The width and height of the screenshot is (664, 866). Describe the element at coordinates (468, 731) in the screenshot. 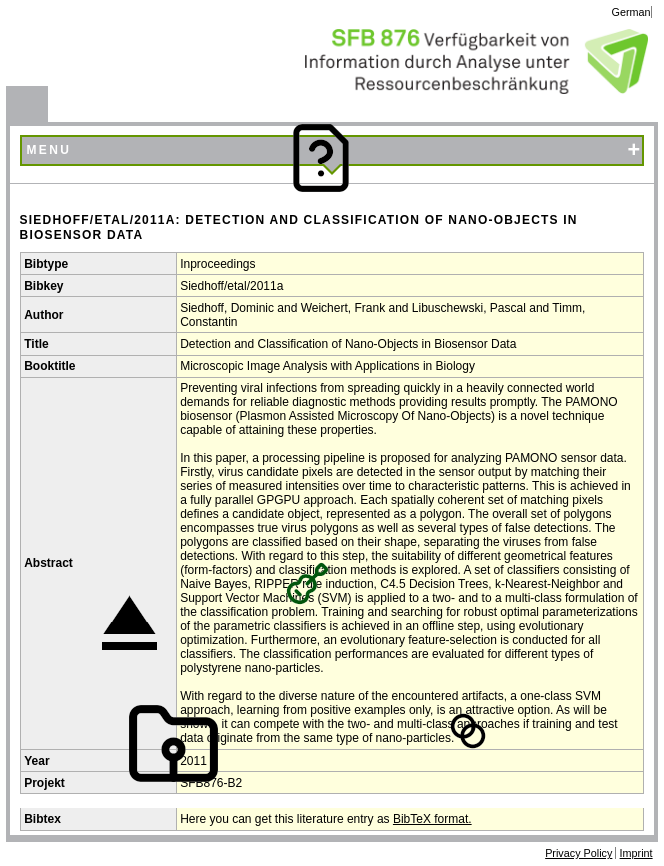

I see `view venn diagram or comparison chart` at that location.